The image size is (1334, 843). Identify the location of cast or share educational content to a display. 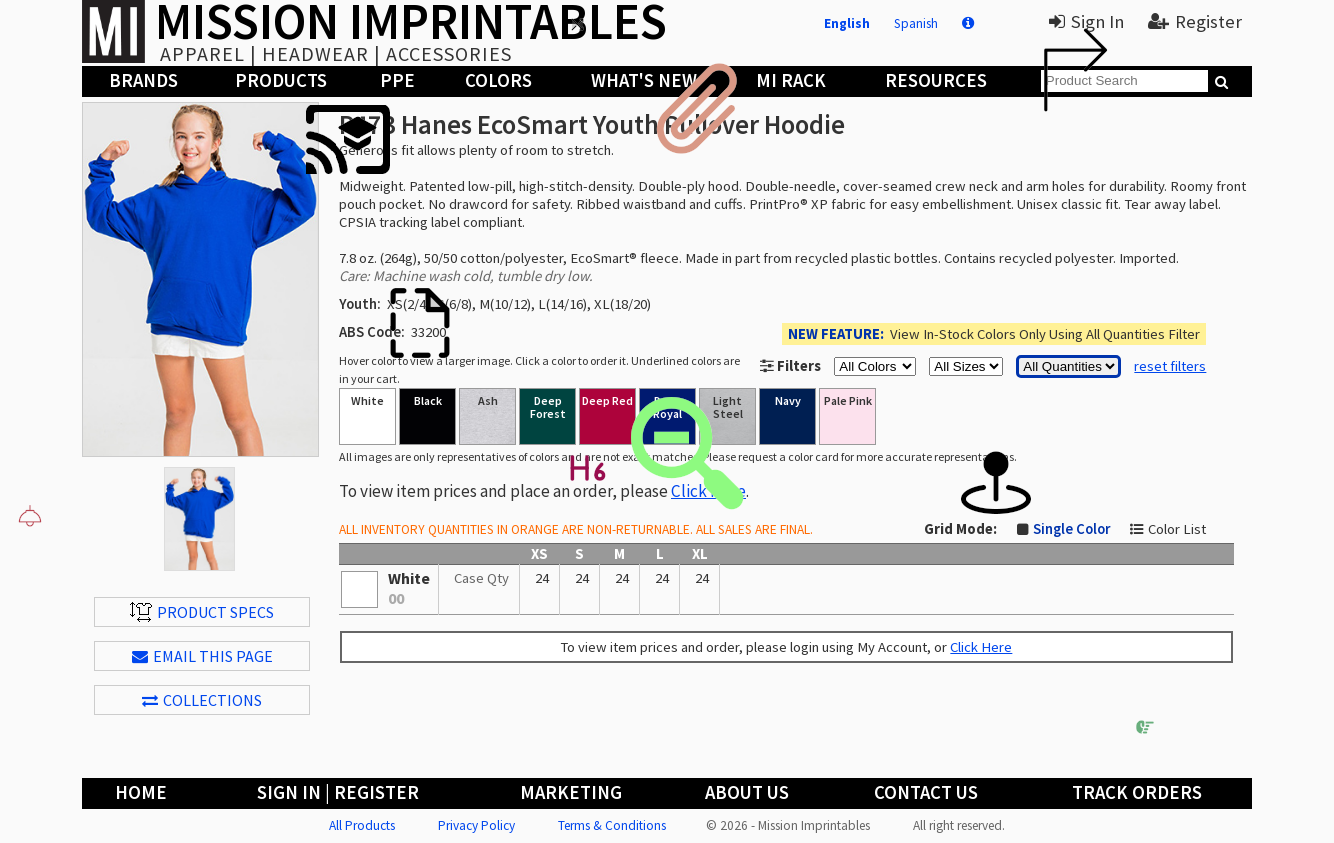
(348, 139).